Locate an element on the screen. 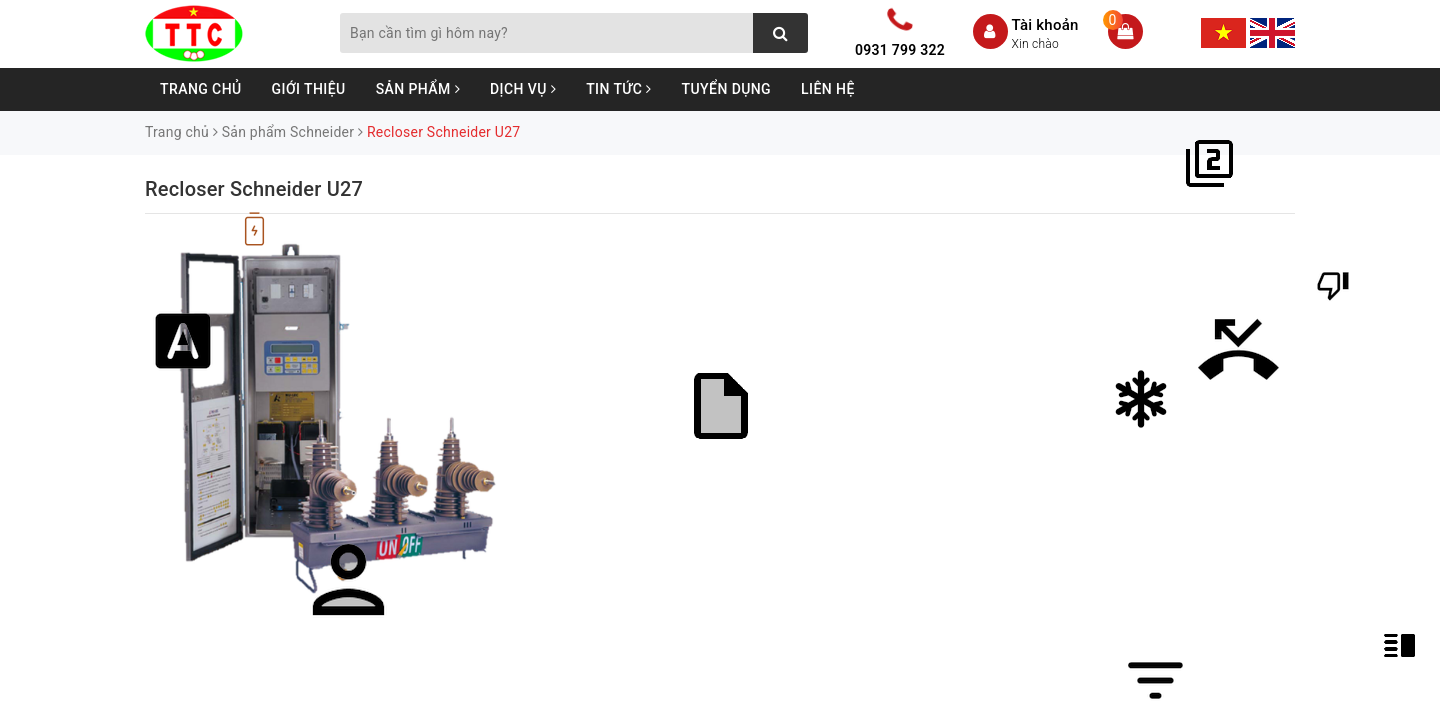 Image resolution: width=1440 pixels, height=720 pixels. view your profile is located at coordinates (348, 579).